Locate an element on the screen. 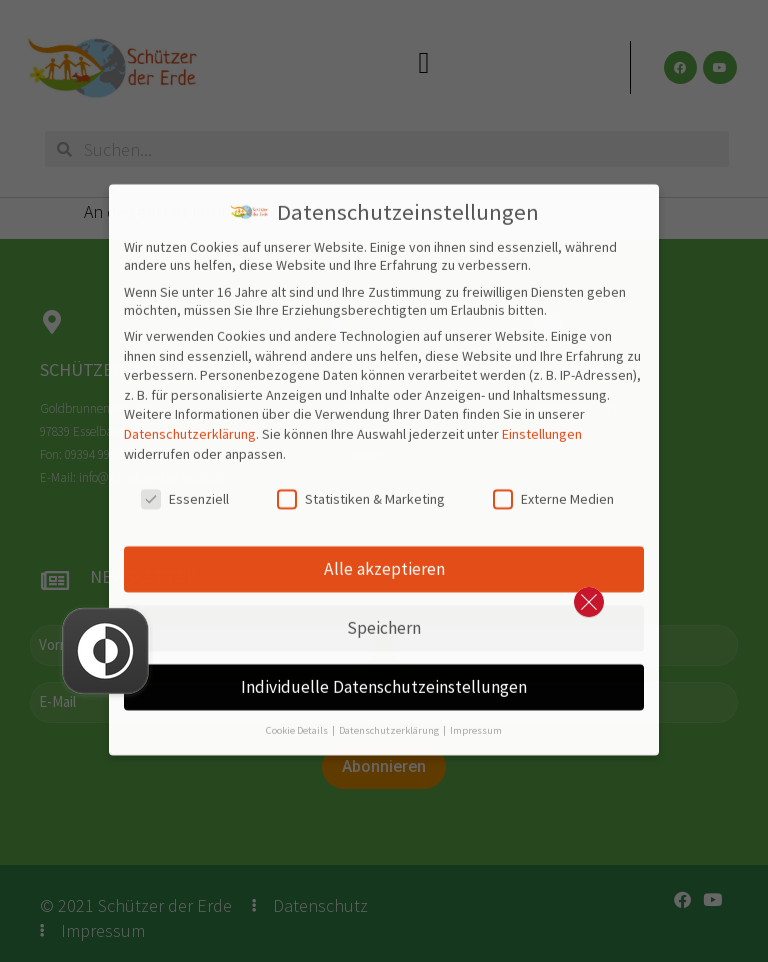 Image resolution: width=768 pixels, height=962 pixels. access plasma desktop theme settings is located at coordinates (105, 652).